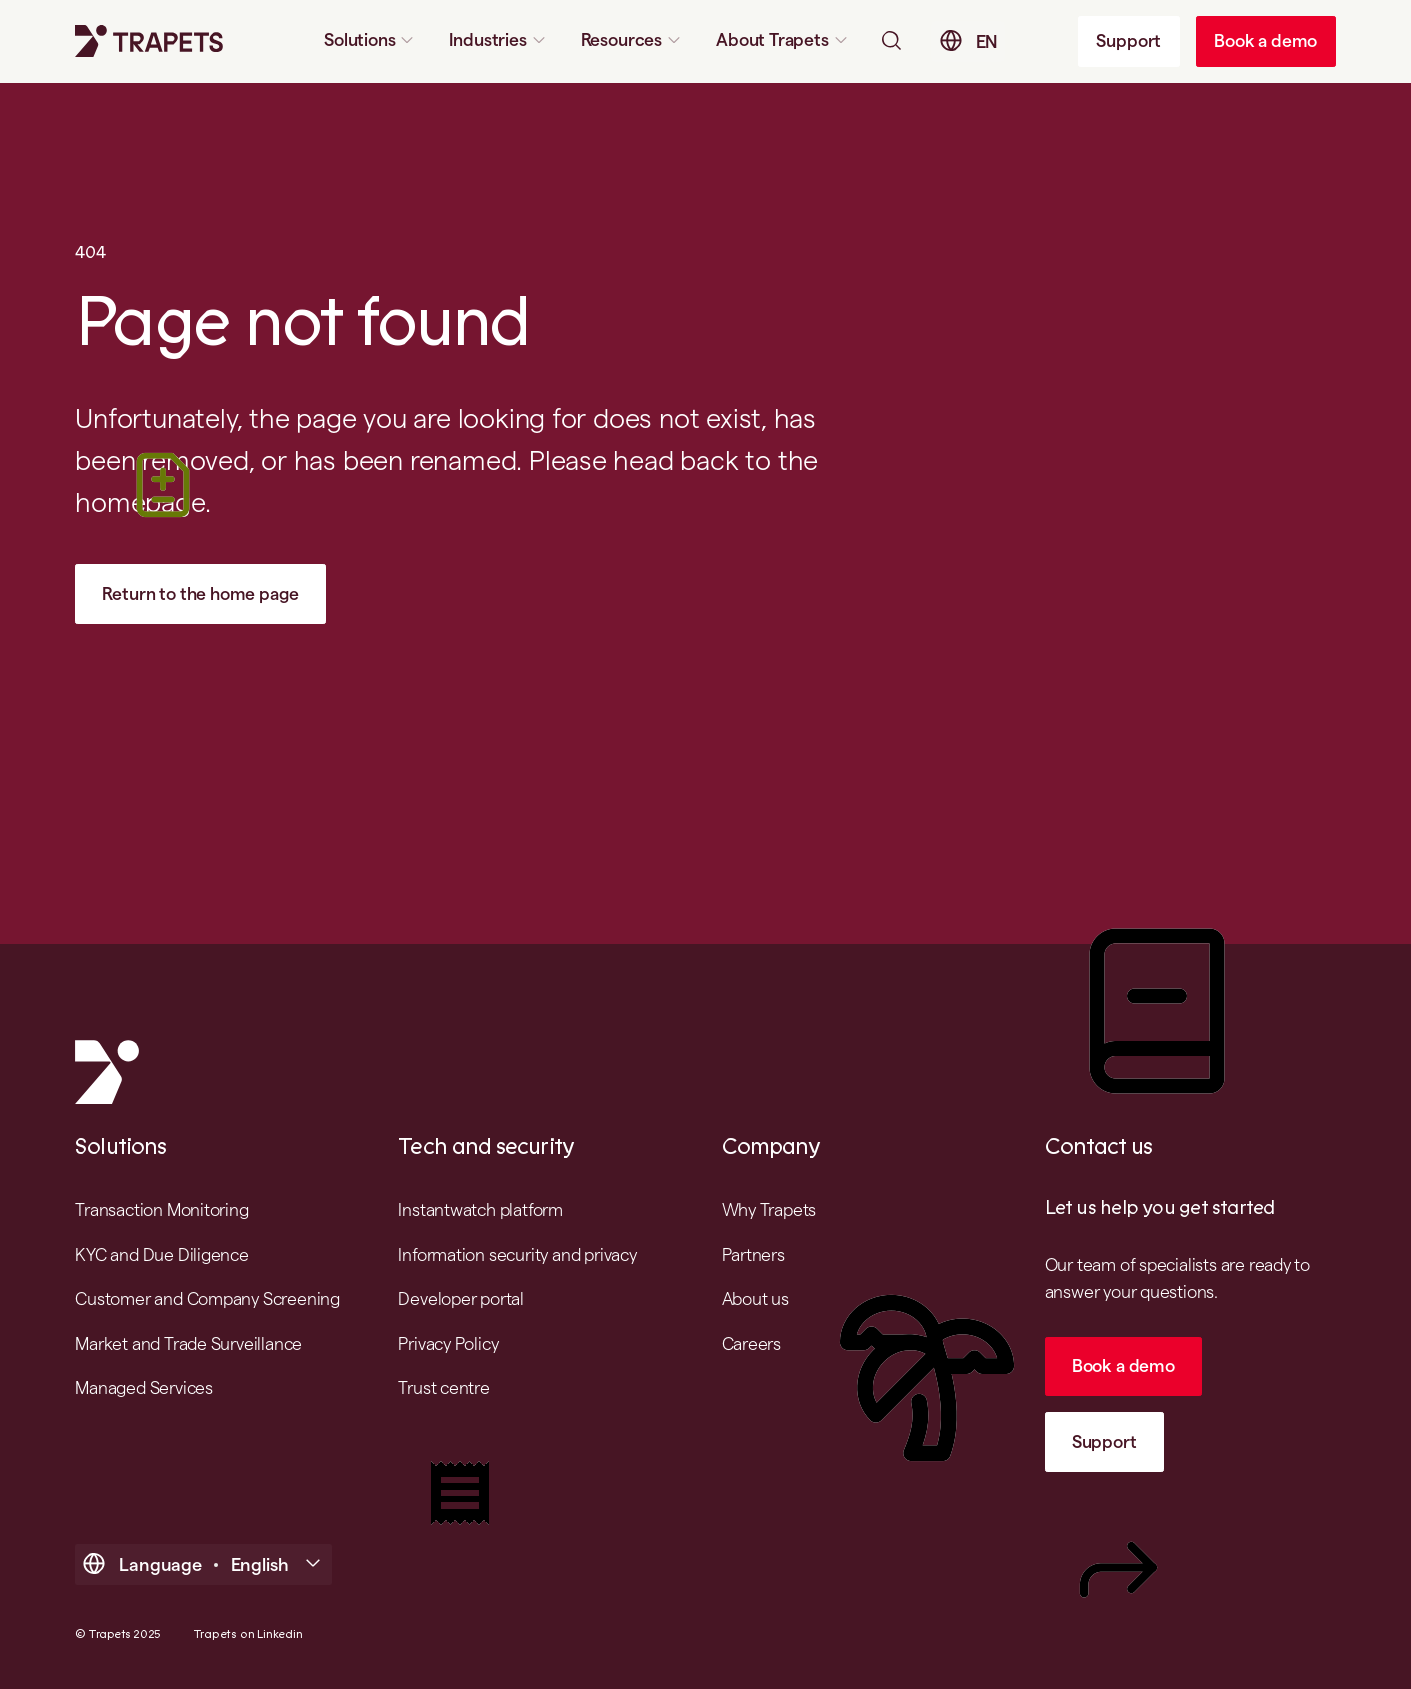 The image size is (1411, 1689). What do you see at coordinates (460, 1493) in the screenshot?
I see `view purchase receipt or transaction history` at bounding box center [460, 1493].